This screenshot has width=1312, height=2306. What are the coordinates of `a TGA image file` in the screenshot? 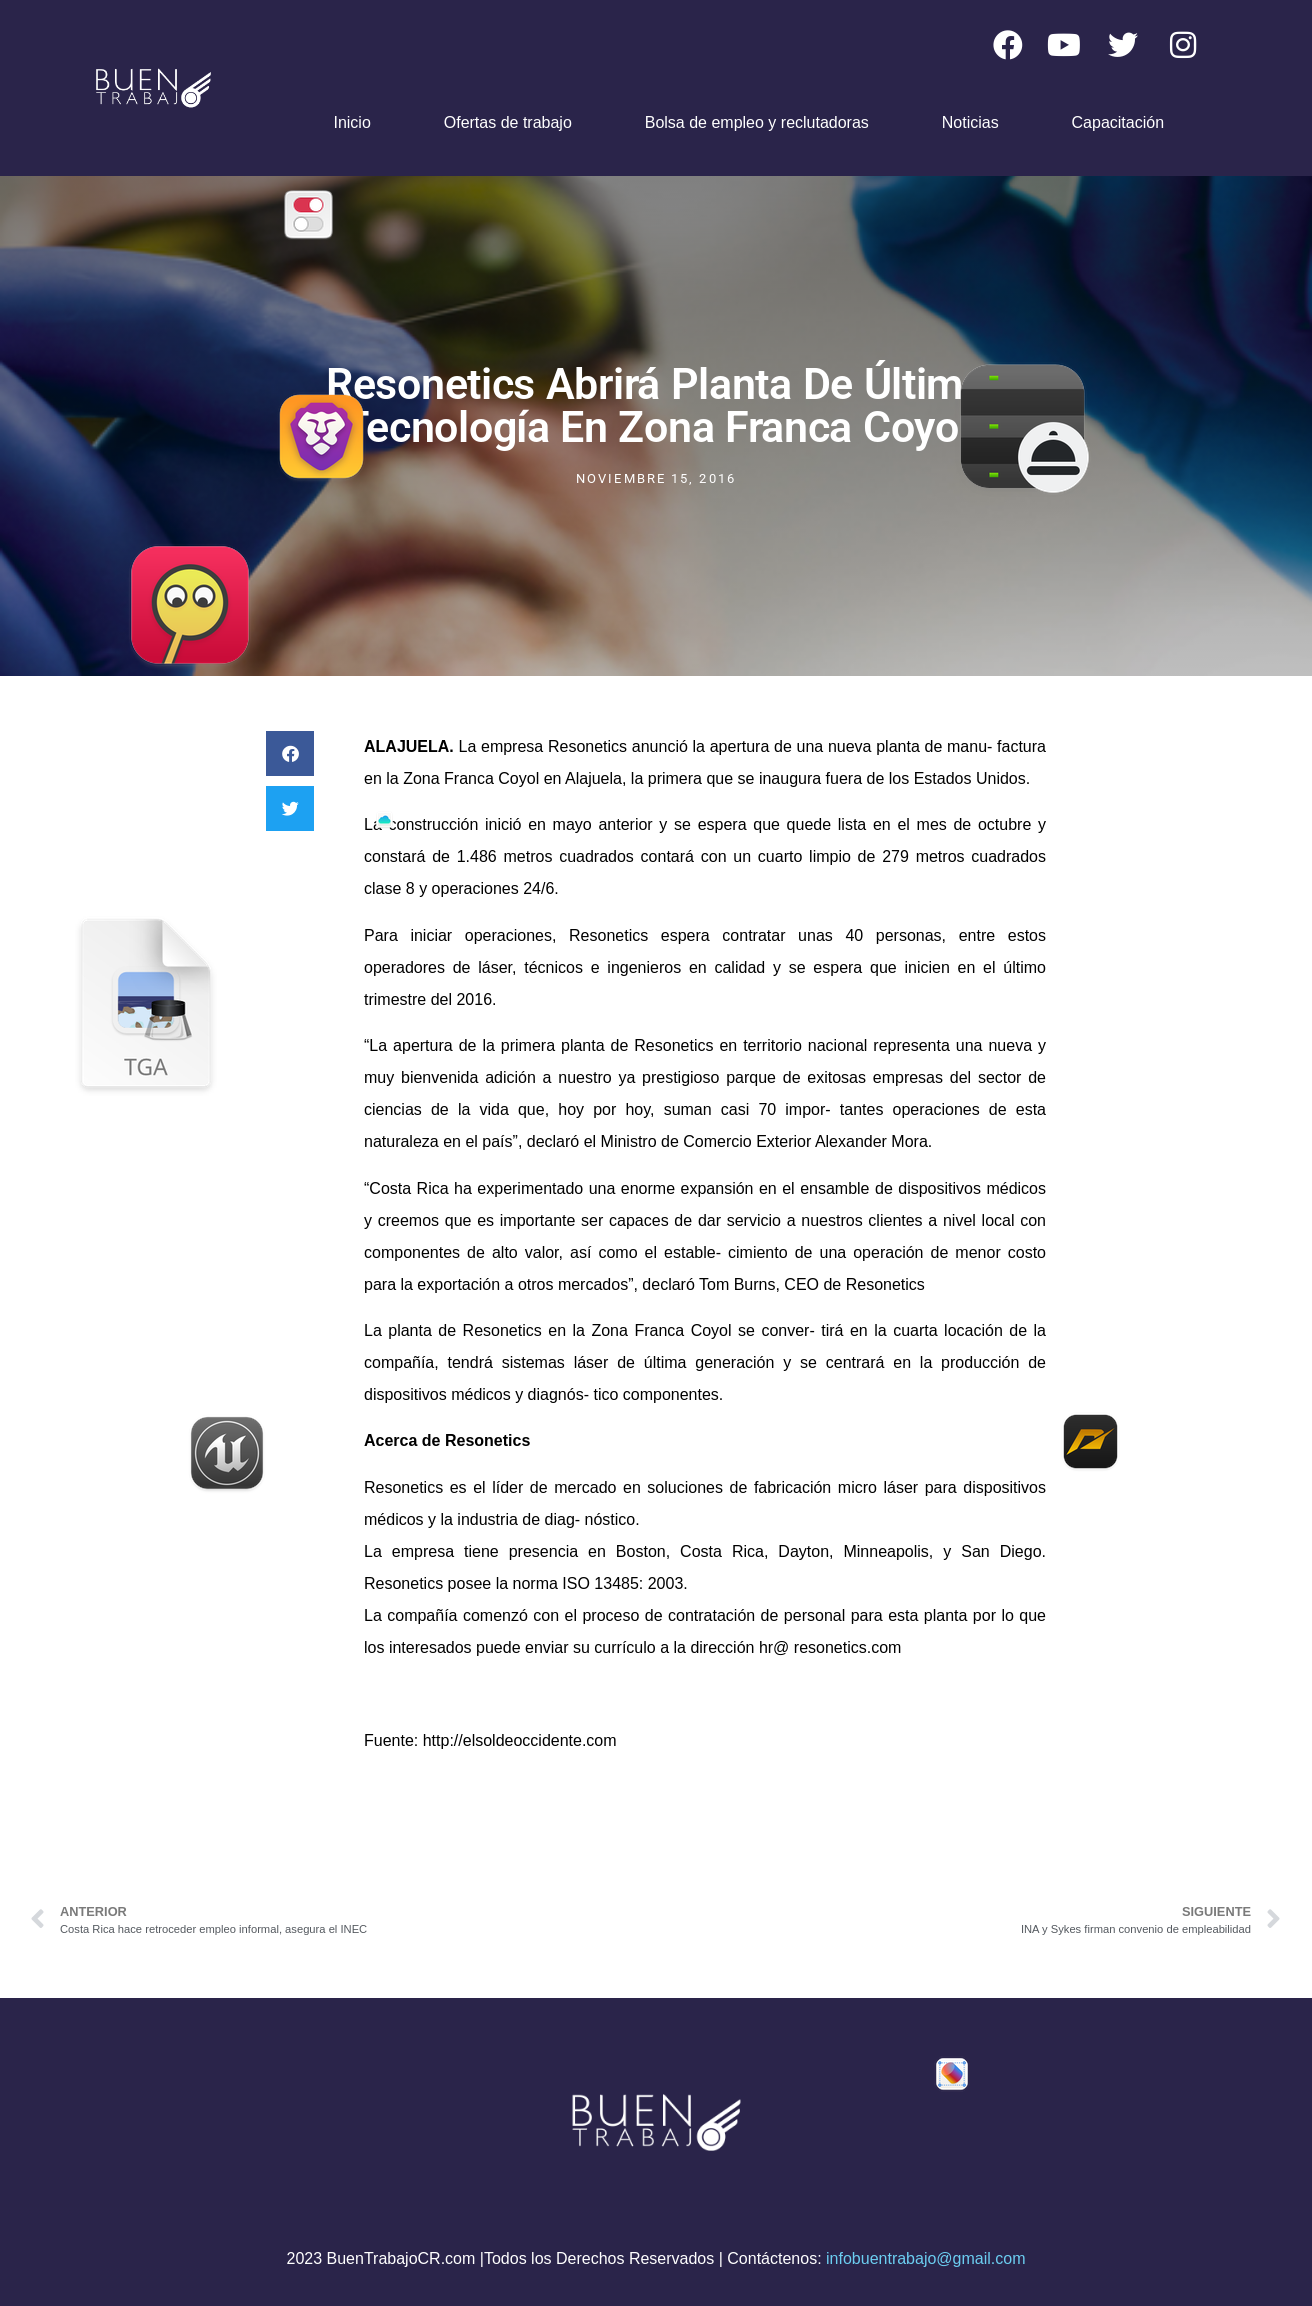 It's located at (146, 1006).